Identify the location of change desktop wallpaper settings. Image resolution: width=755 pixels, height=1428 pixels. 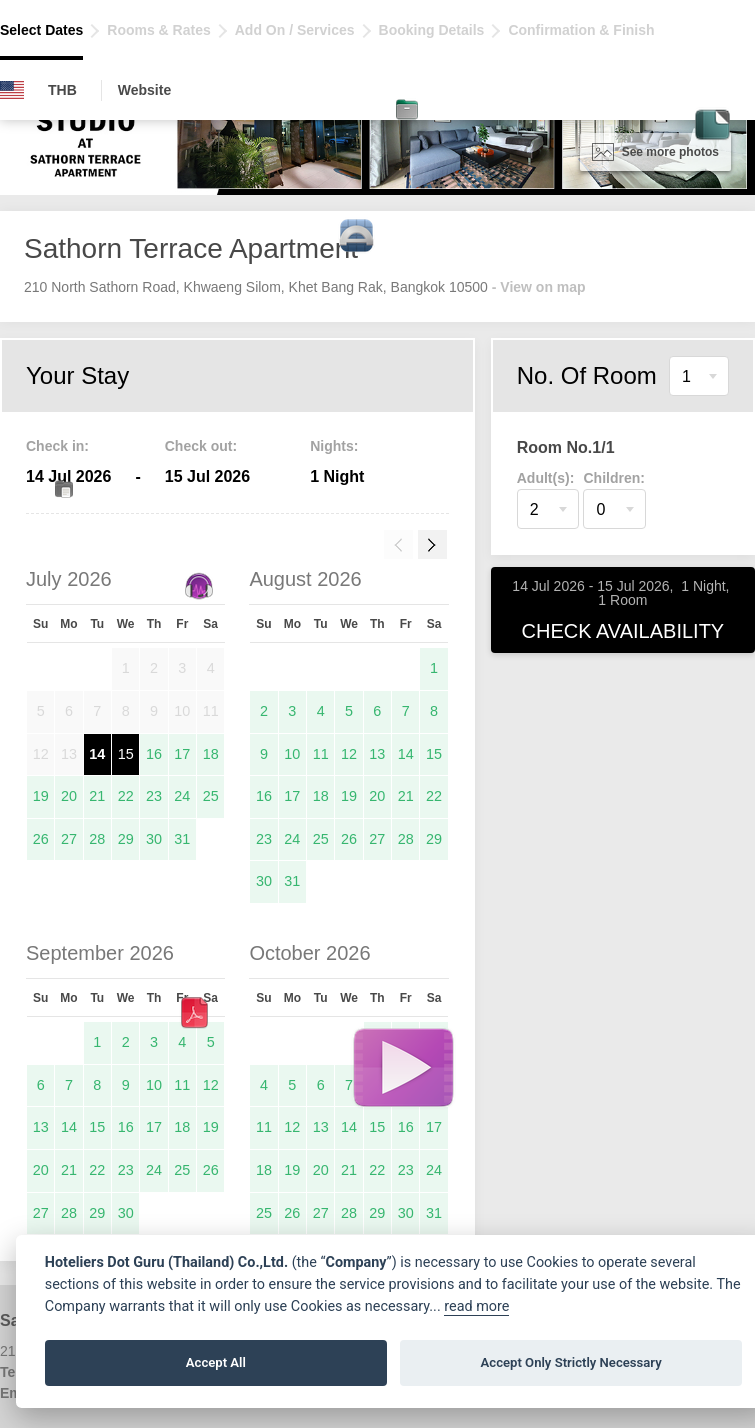
(712, 123).